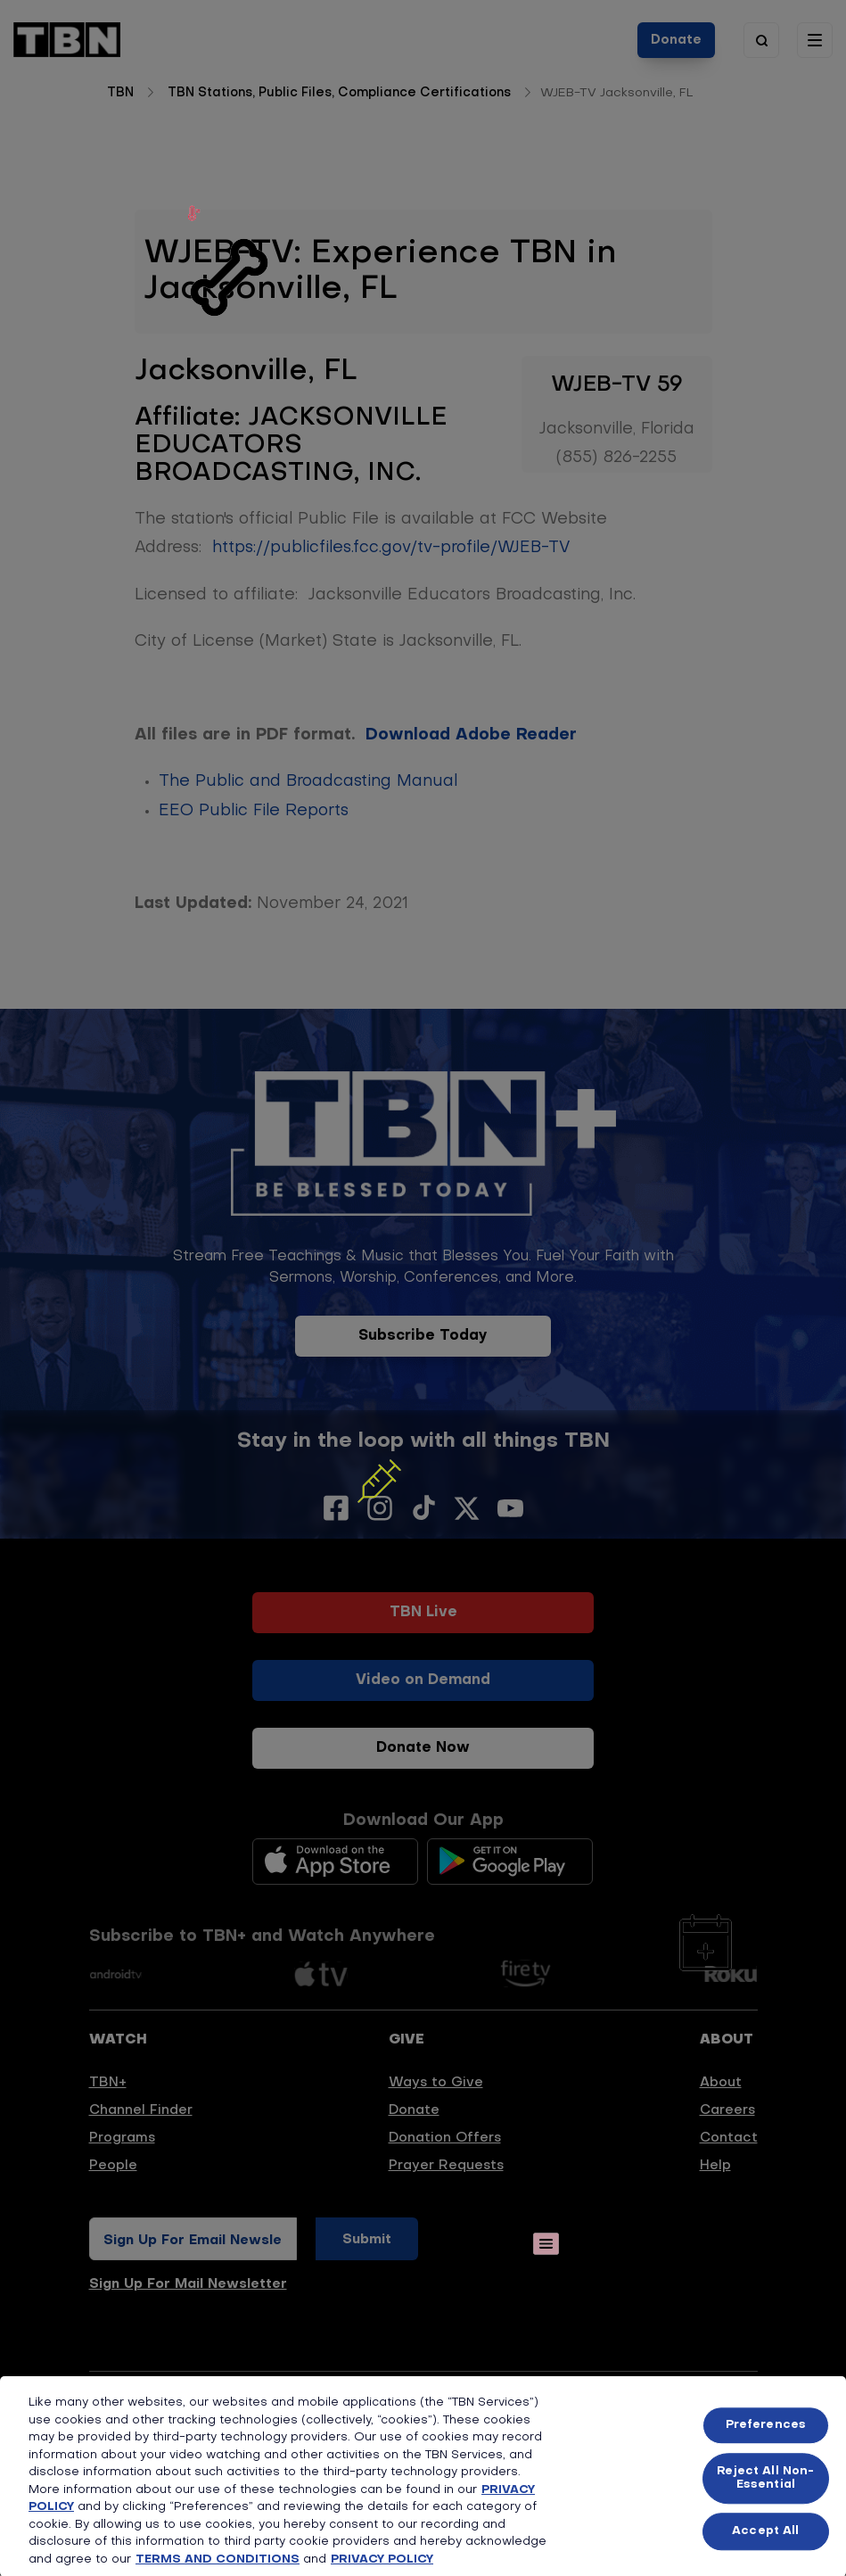 The height and width of the screenshot is (2576, 846). I want to click on access pet-related features or settings, so click(229, 277).